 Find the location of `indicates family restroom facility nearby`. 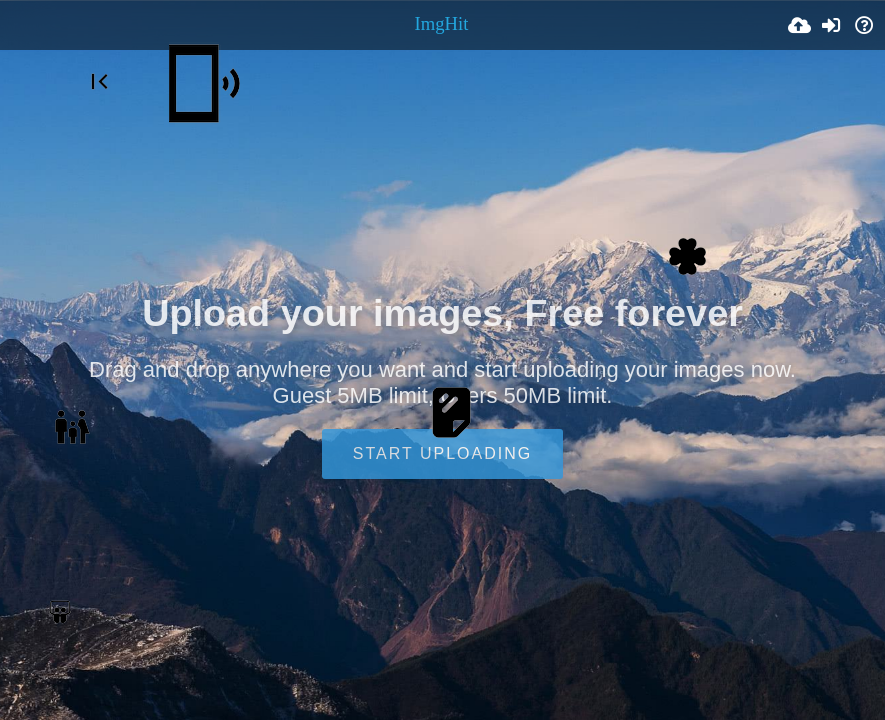

indicates family restroom facility nearby is located at coordinates (72, 427).